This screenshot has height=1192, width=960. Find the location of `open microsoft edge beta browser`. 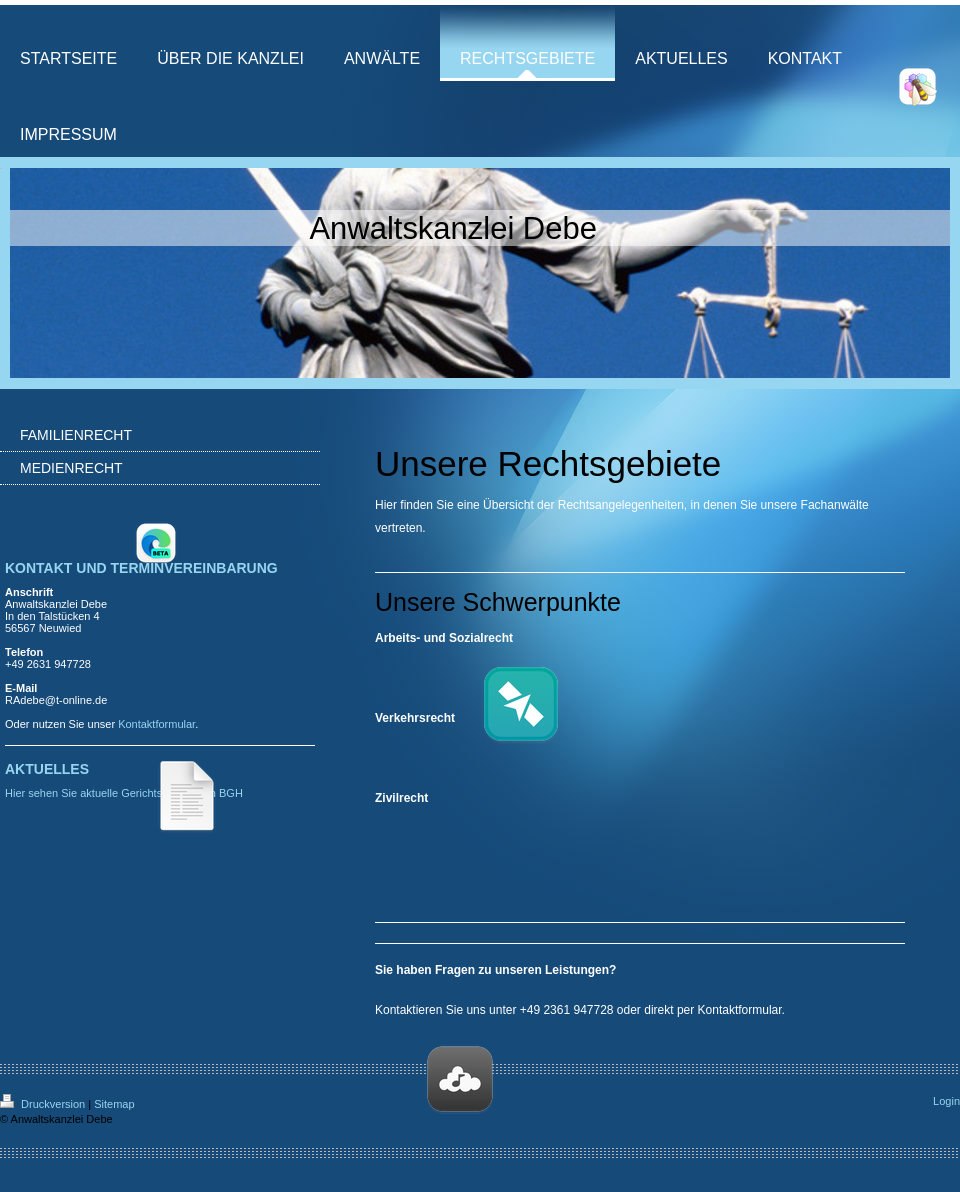

open microsoft edge beta browser is located at coordinates (156, 543).